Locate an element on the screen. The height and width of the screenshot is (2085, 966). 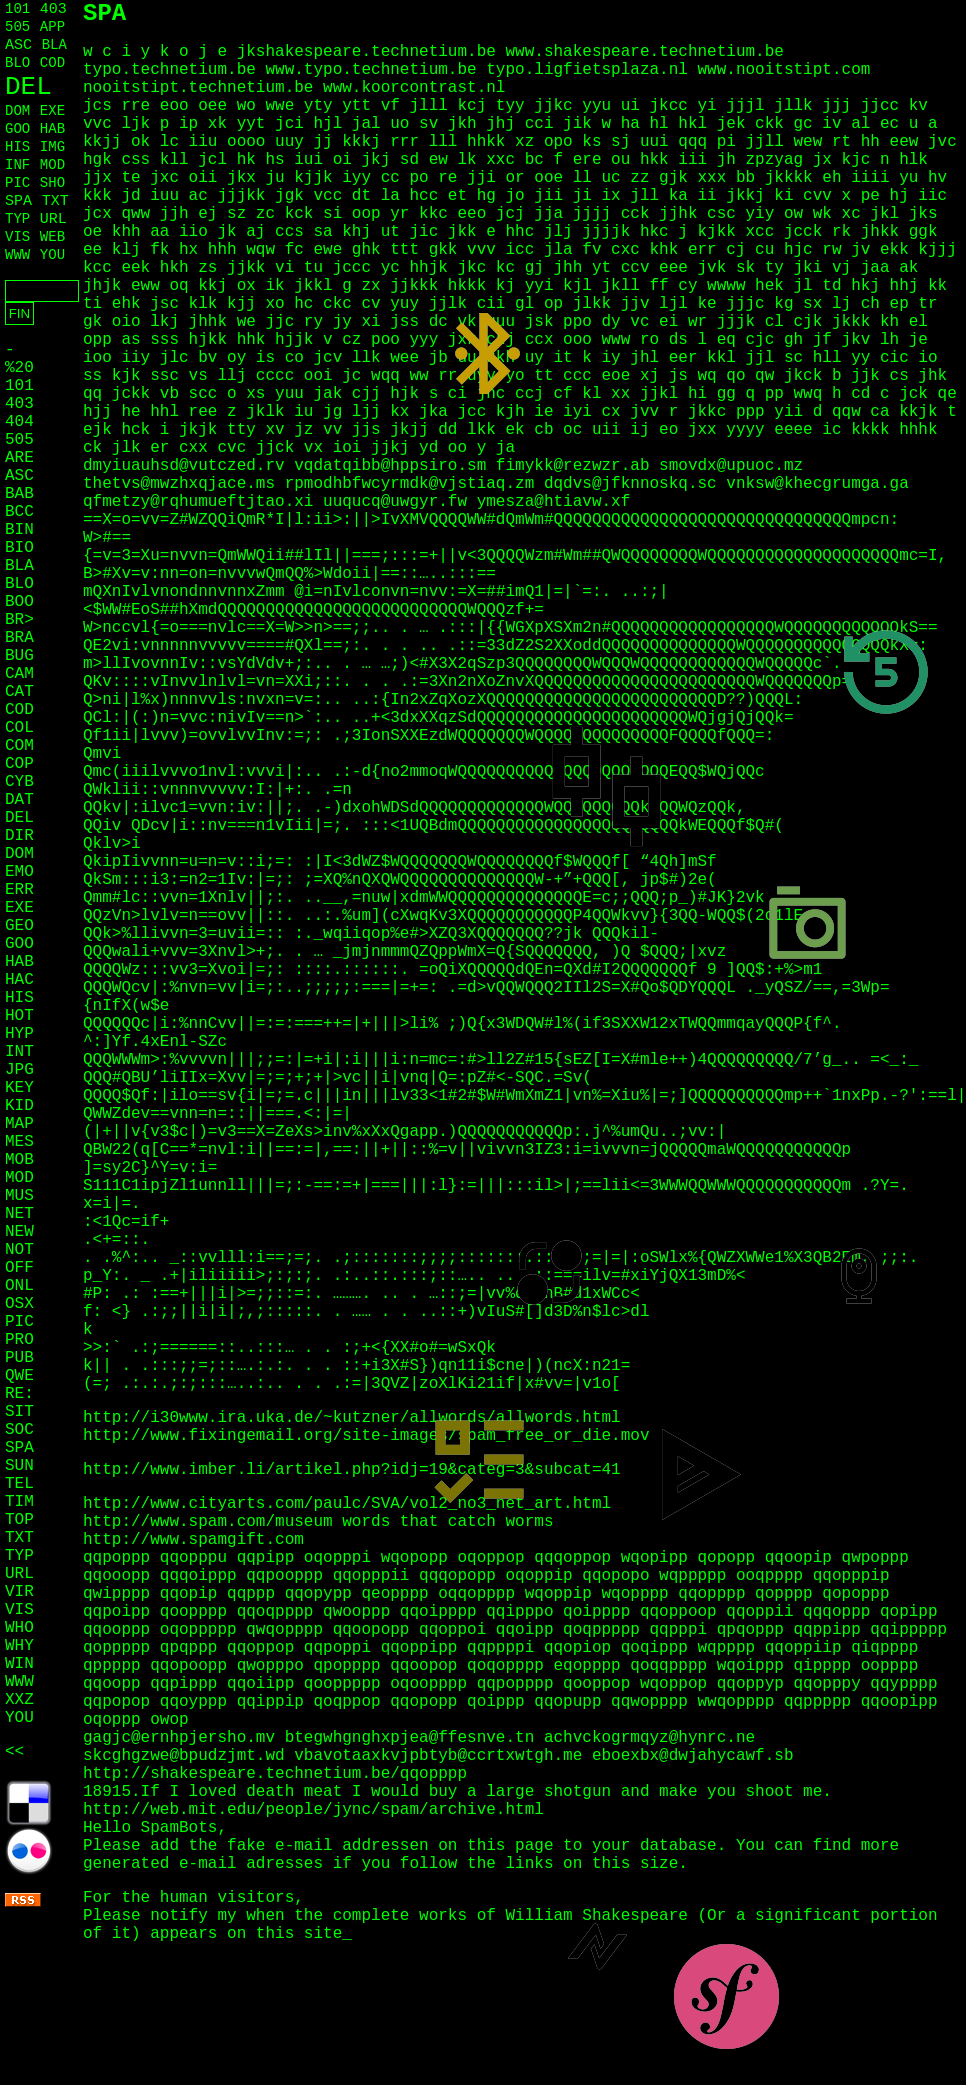
connect to a bluetooth device is located at coordinates (483, 353).